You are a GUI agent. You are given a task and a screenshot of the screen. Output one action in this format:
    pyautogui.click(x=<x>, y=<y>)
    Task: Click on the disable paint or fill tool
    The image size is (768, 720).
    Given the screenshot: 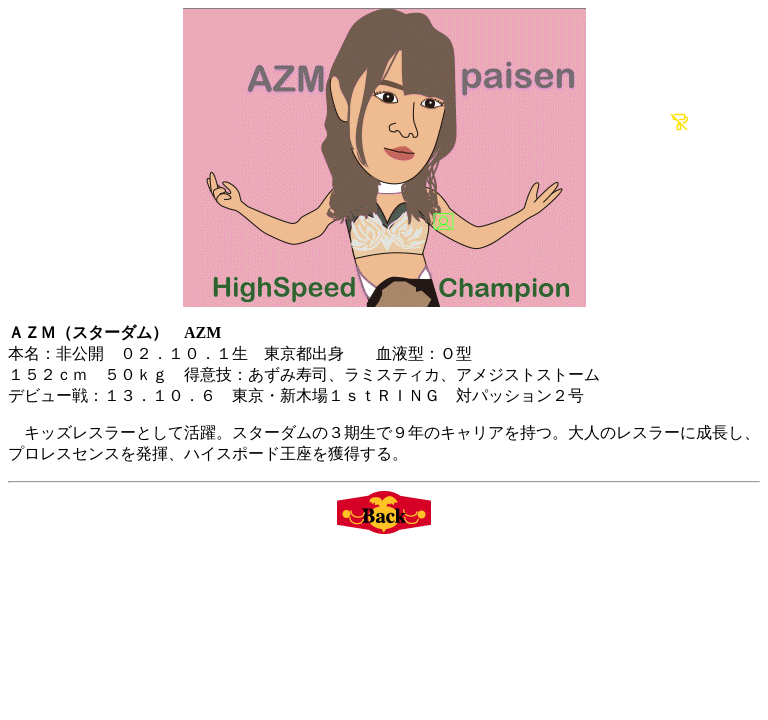 What is the action you would take?
    pyautogui.click(x=679, y=122)
    